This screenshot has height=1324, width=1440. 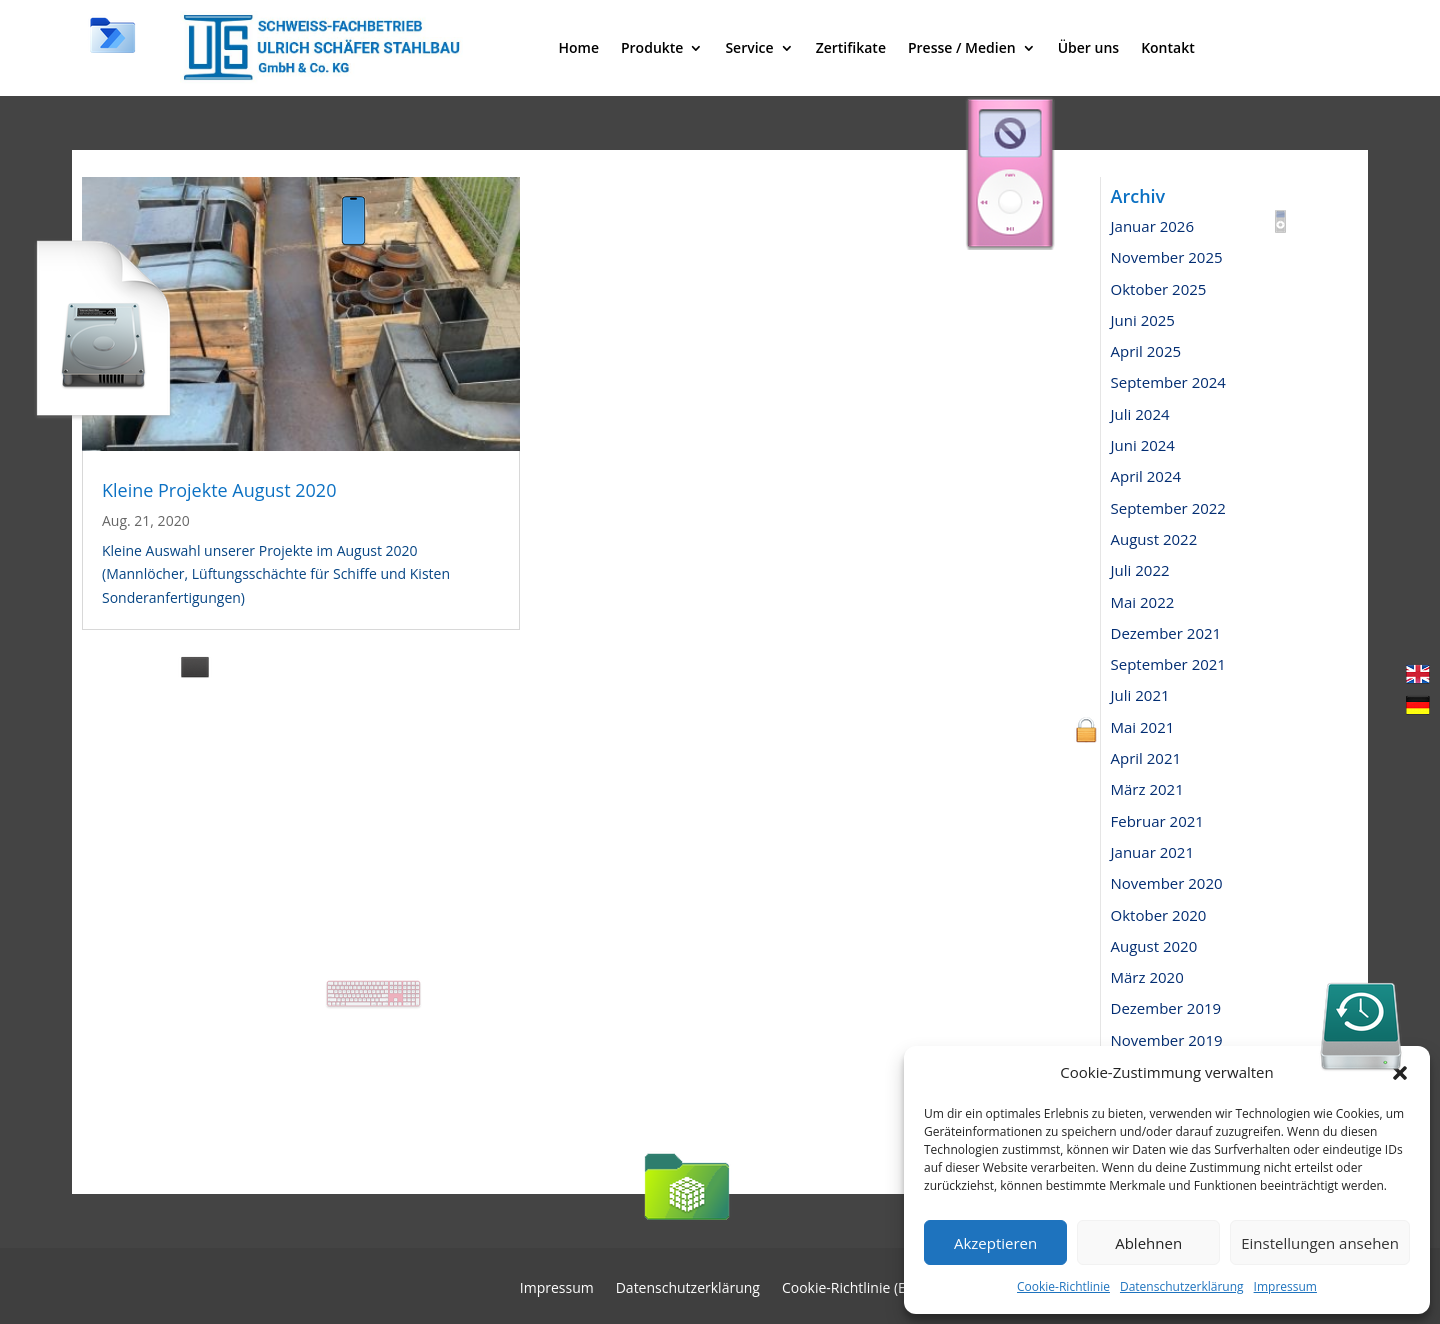 What do you see at coordinates (687, 1189) in the screenshot?
I see `open game jolt games folder` at bounding box center [687, 1189].